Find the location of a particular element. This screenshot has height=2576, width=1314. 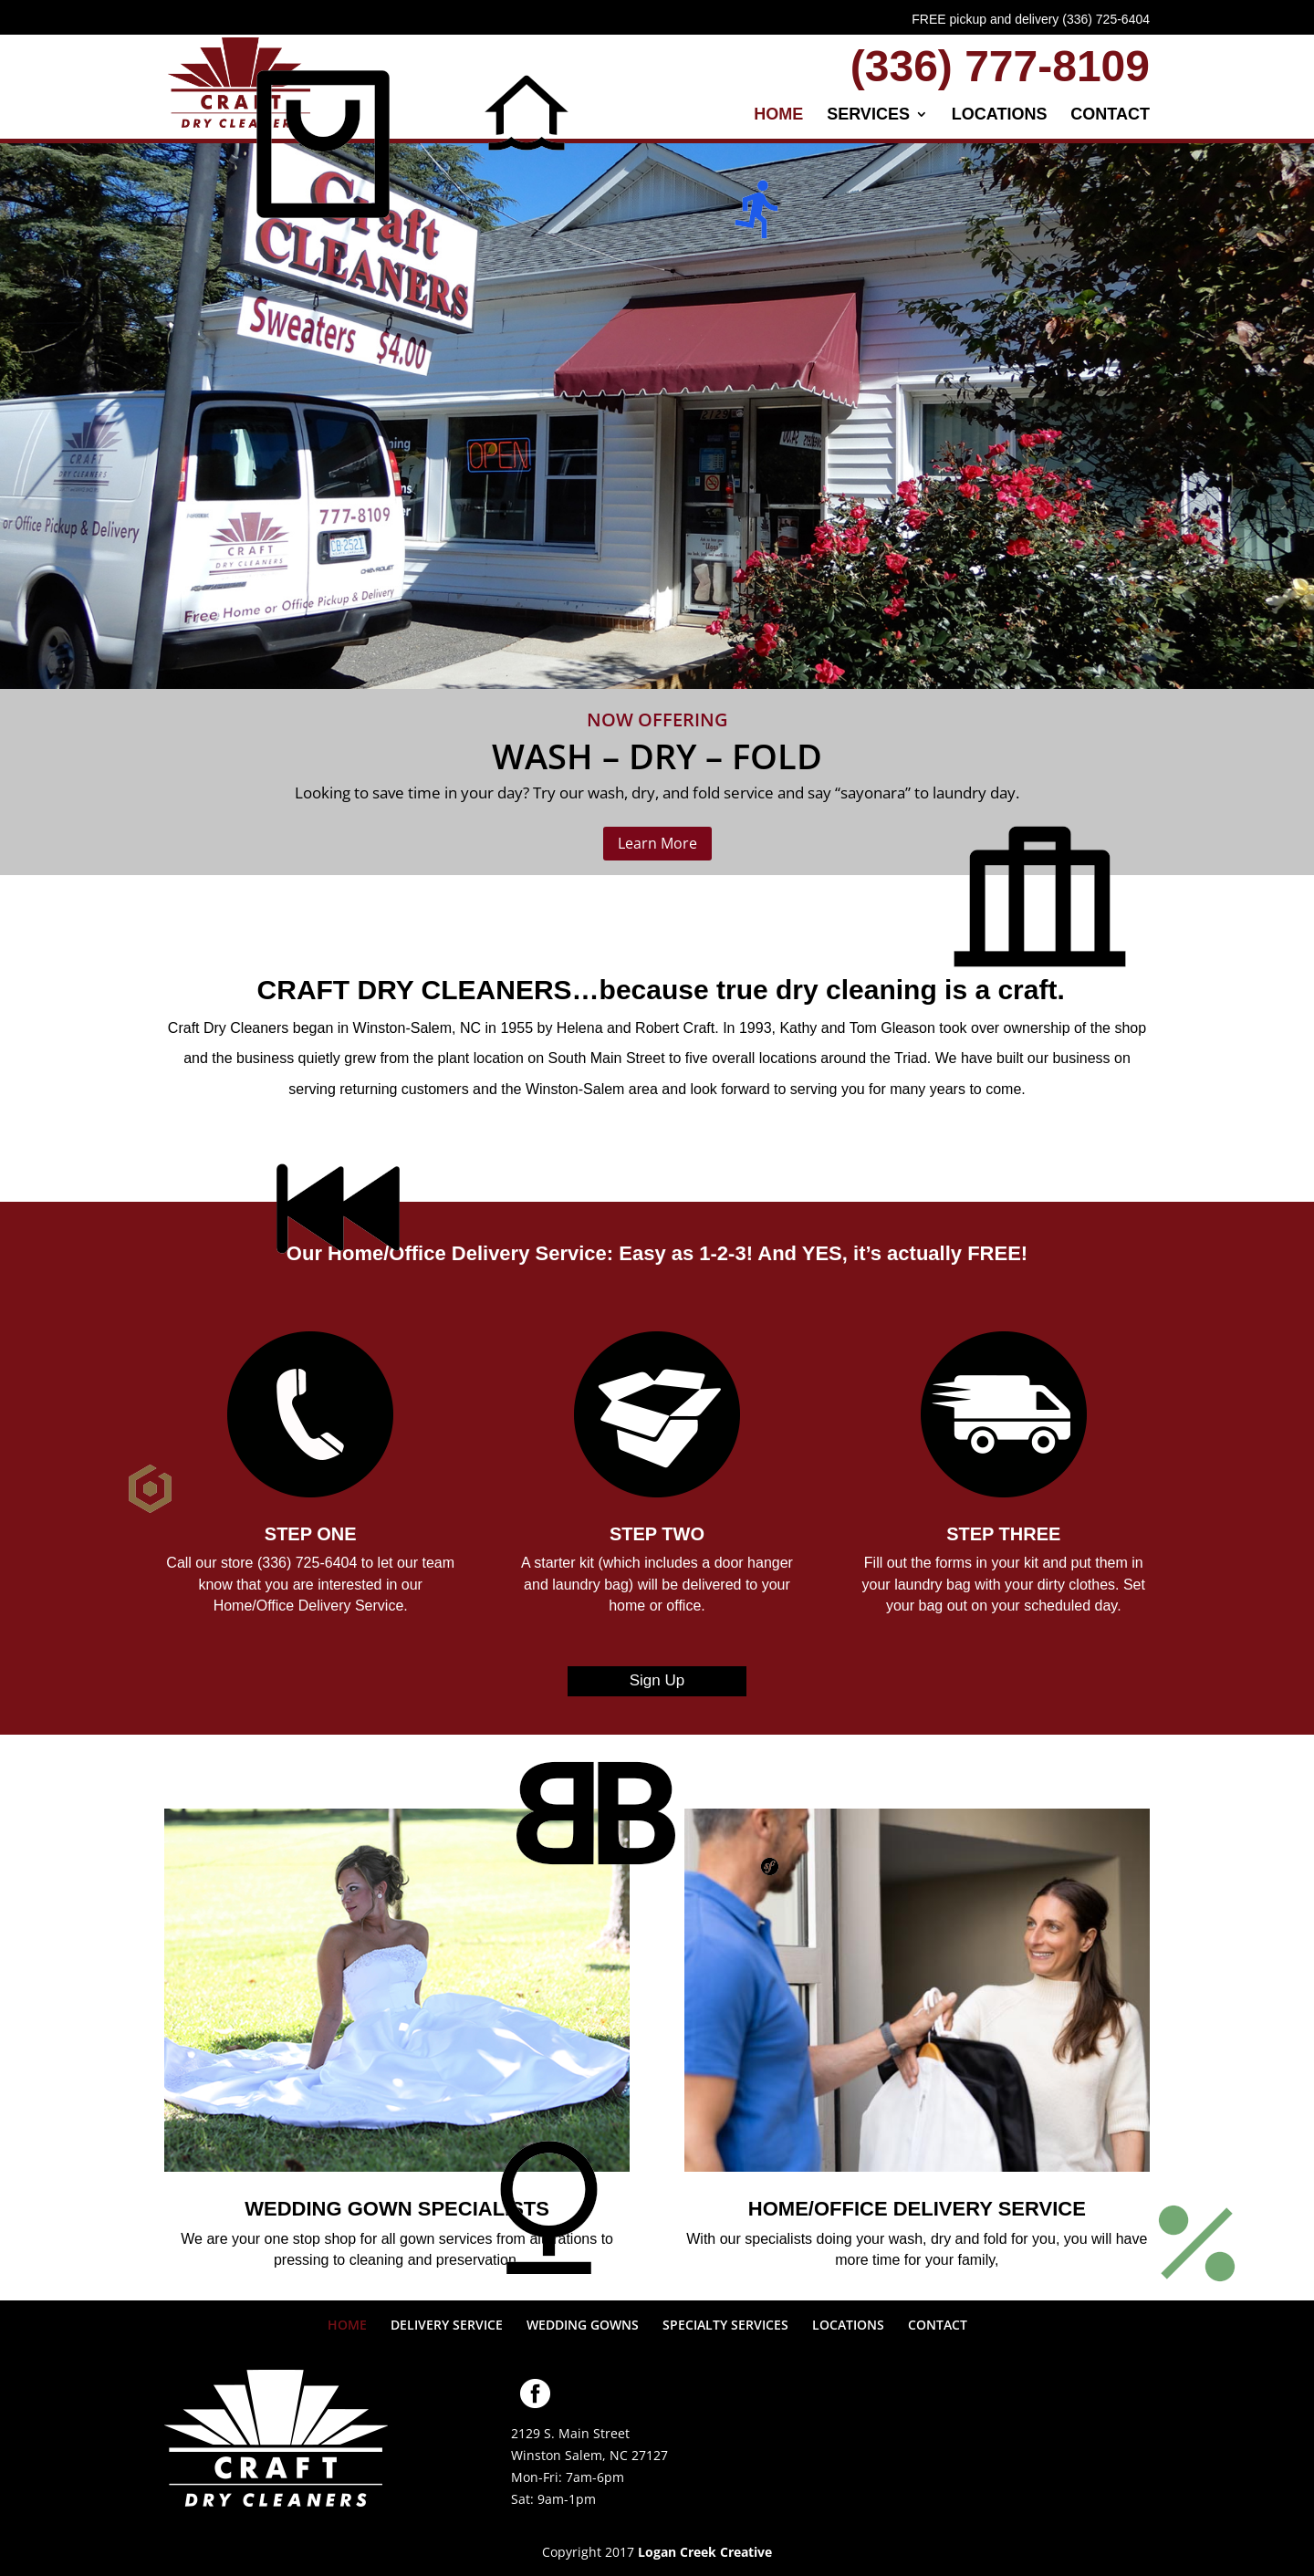

mark a location on the map is located at coordinates (548, 2201).